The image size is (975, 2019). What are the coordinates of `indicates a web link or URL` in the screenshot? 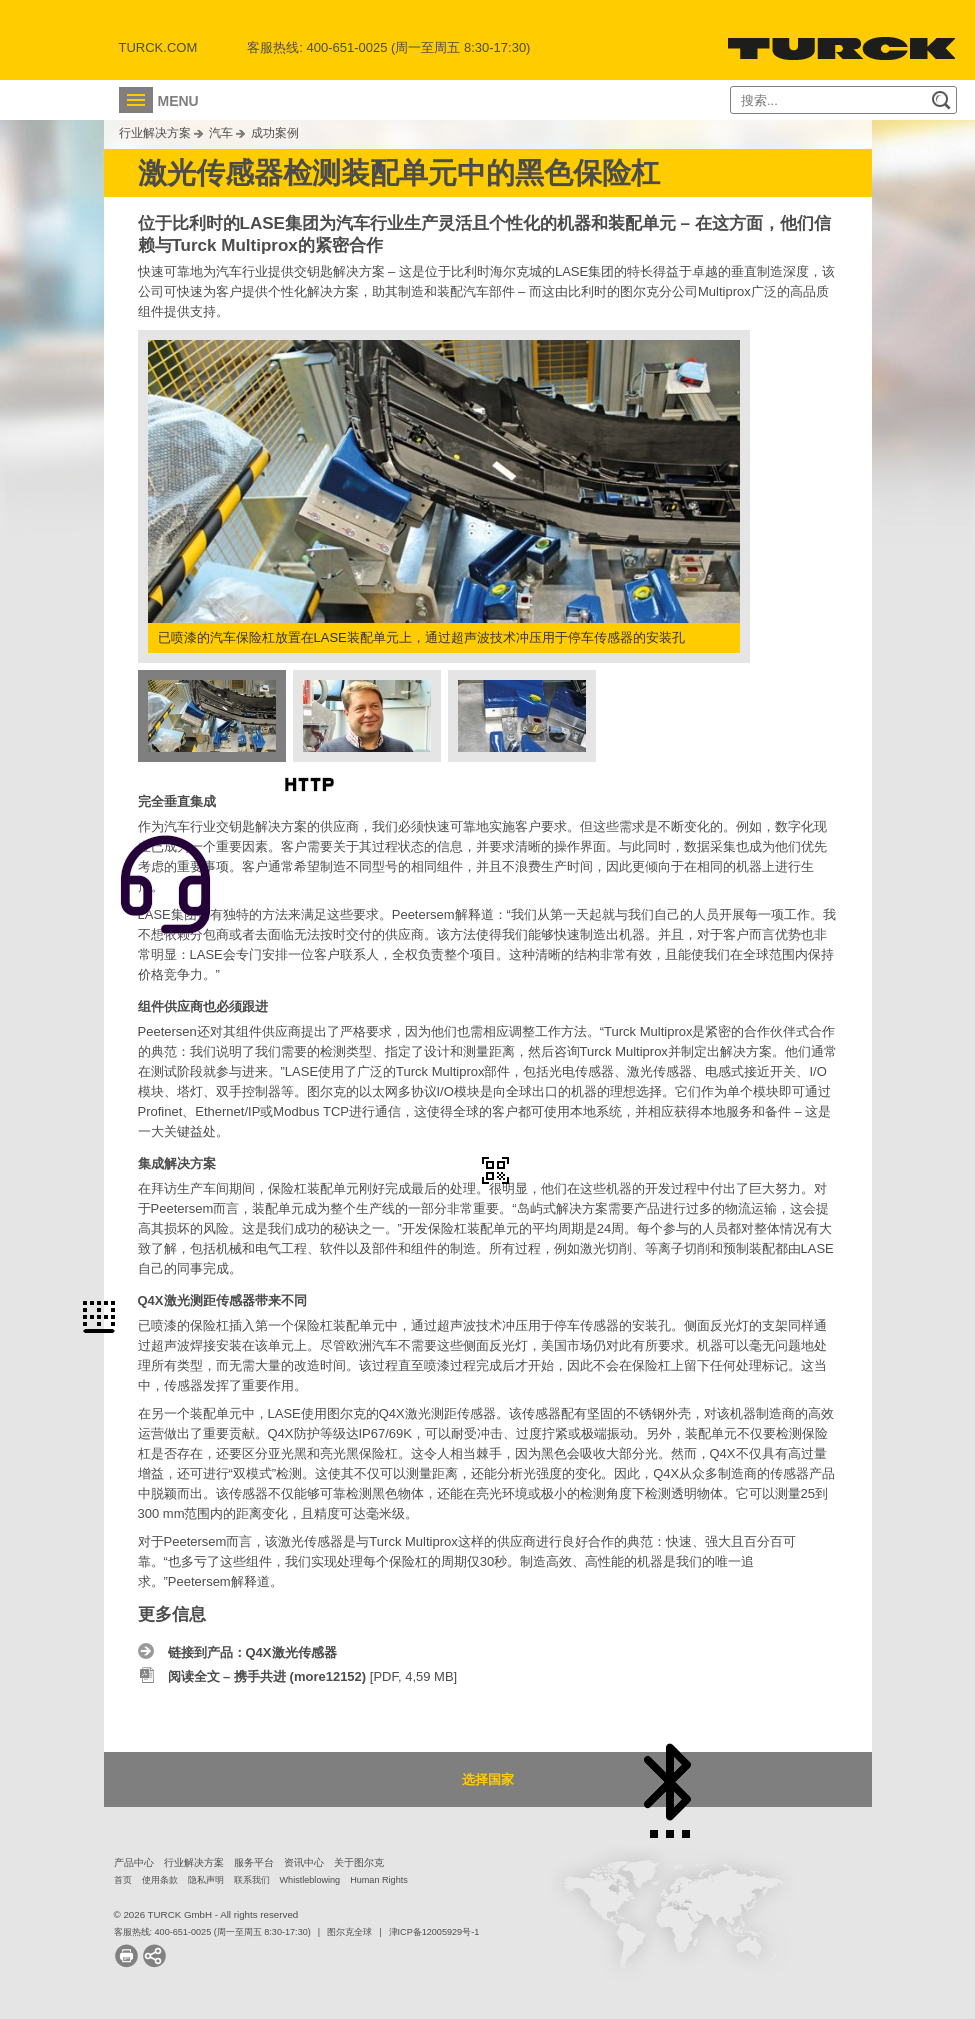 It's located at (309, 784).